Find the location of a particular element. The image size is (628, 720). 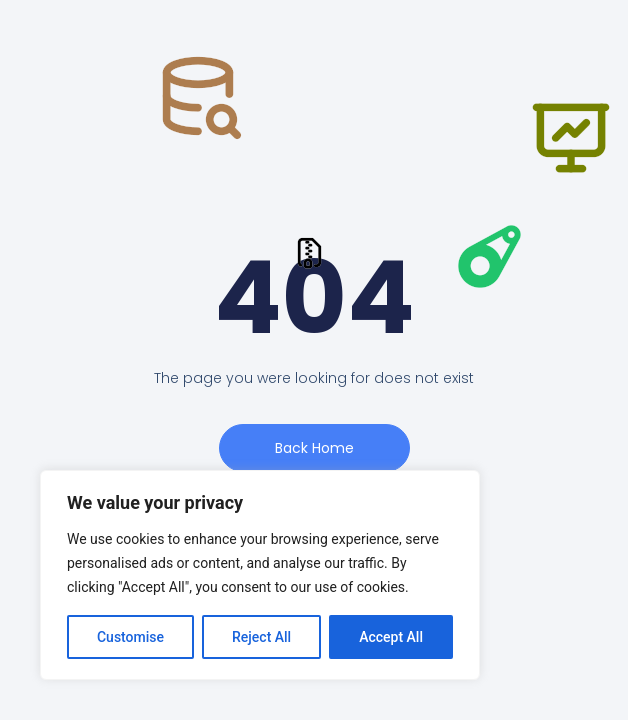

compressed or zipped file is located at coordinates (309, 252).